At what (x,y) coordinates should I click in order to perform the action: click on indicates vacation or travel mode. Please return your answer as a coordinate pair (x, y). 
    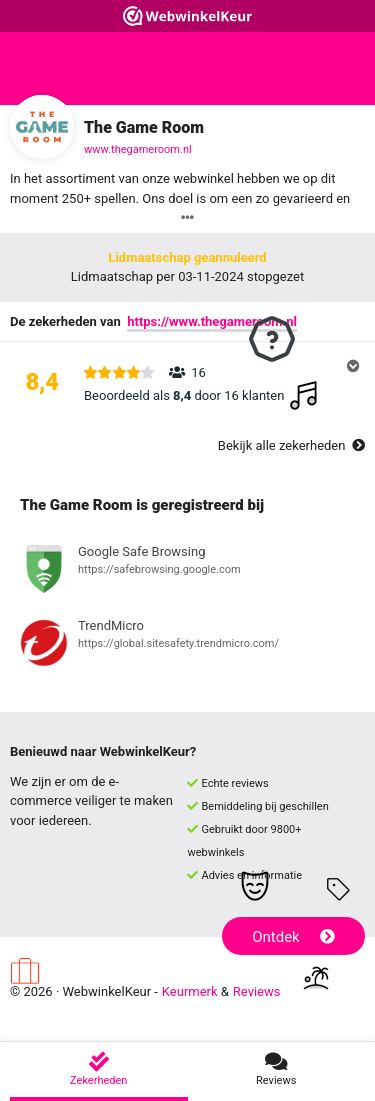
    Looking at the image, I should click on (316, 978).